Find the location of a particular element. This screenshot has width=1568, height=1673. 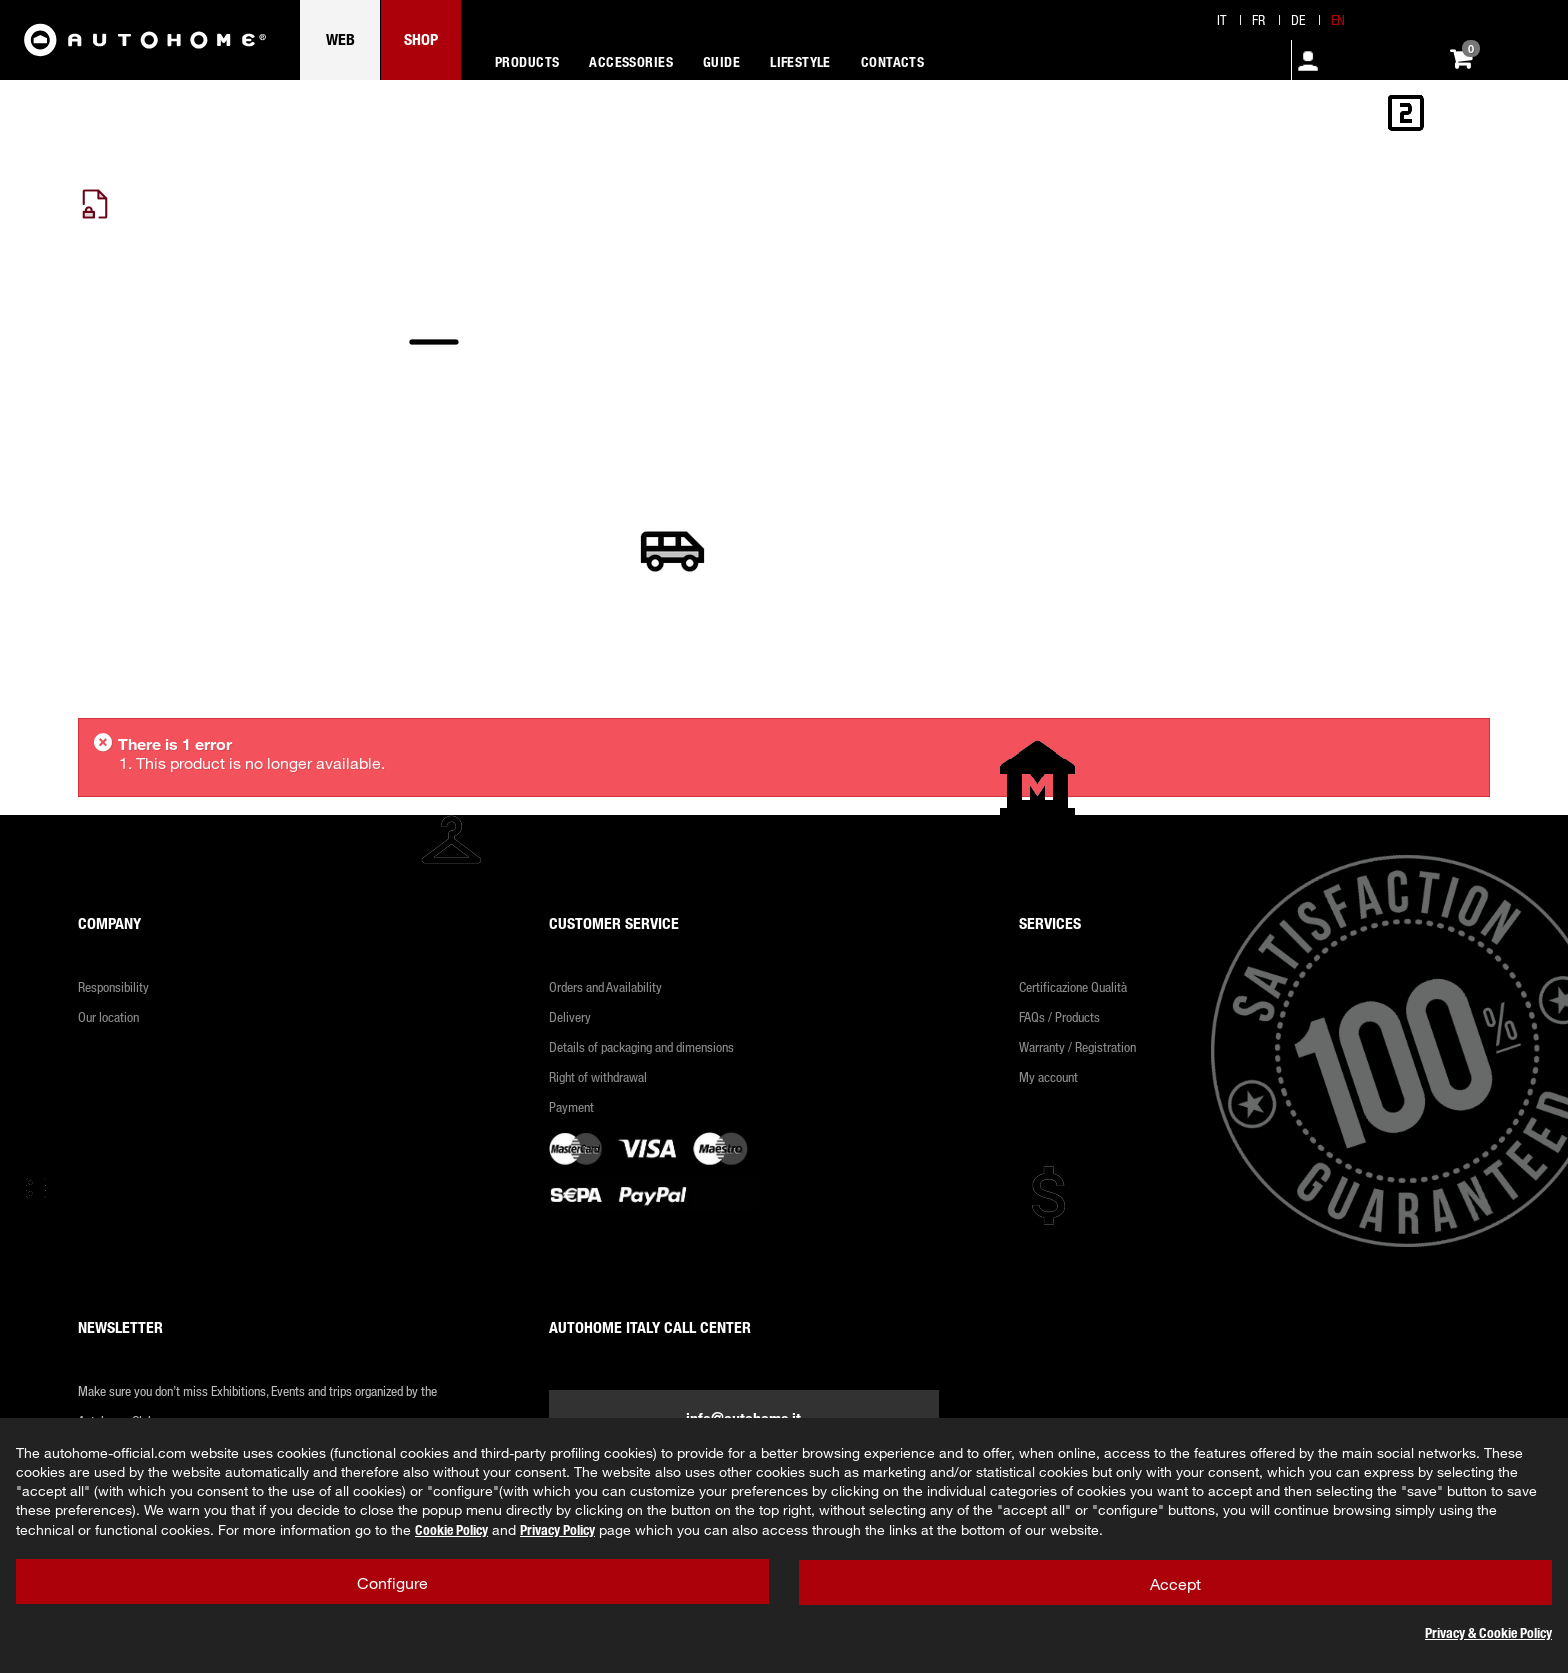

view nearby museums on the map is located at coordinates (1037, 777).